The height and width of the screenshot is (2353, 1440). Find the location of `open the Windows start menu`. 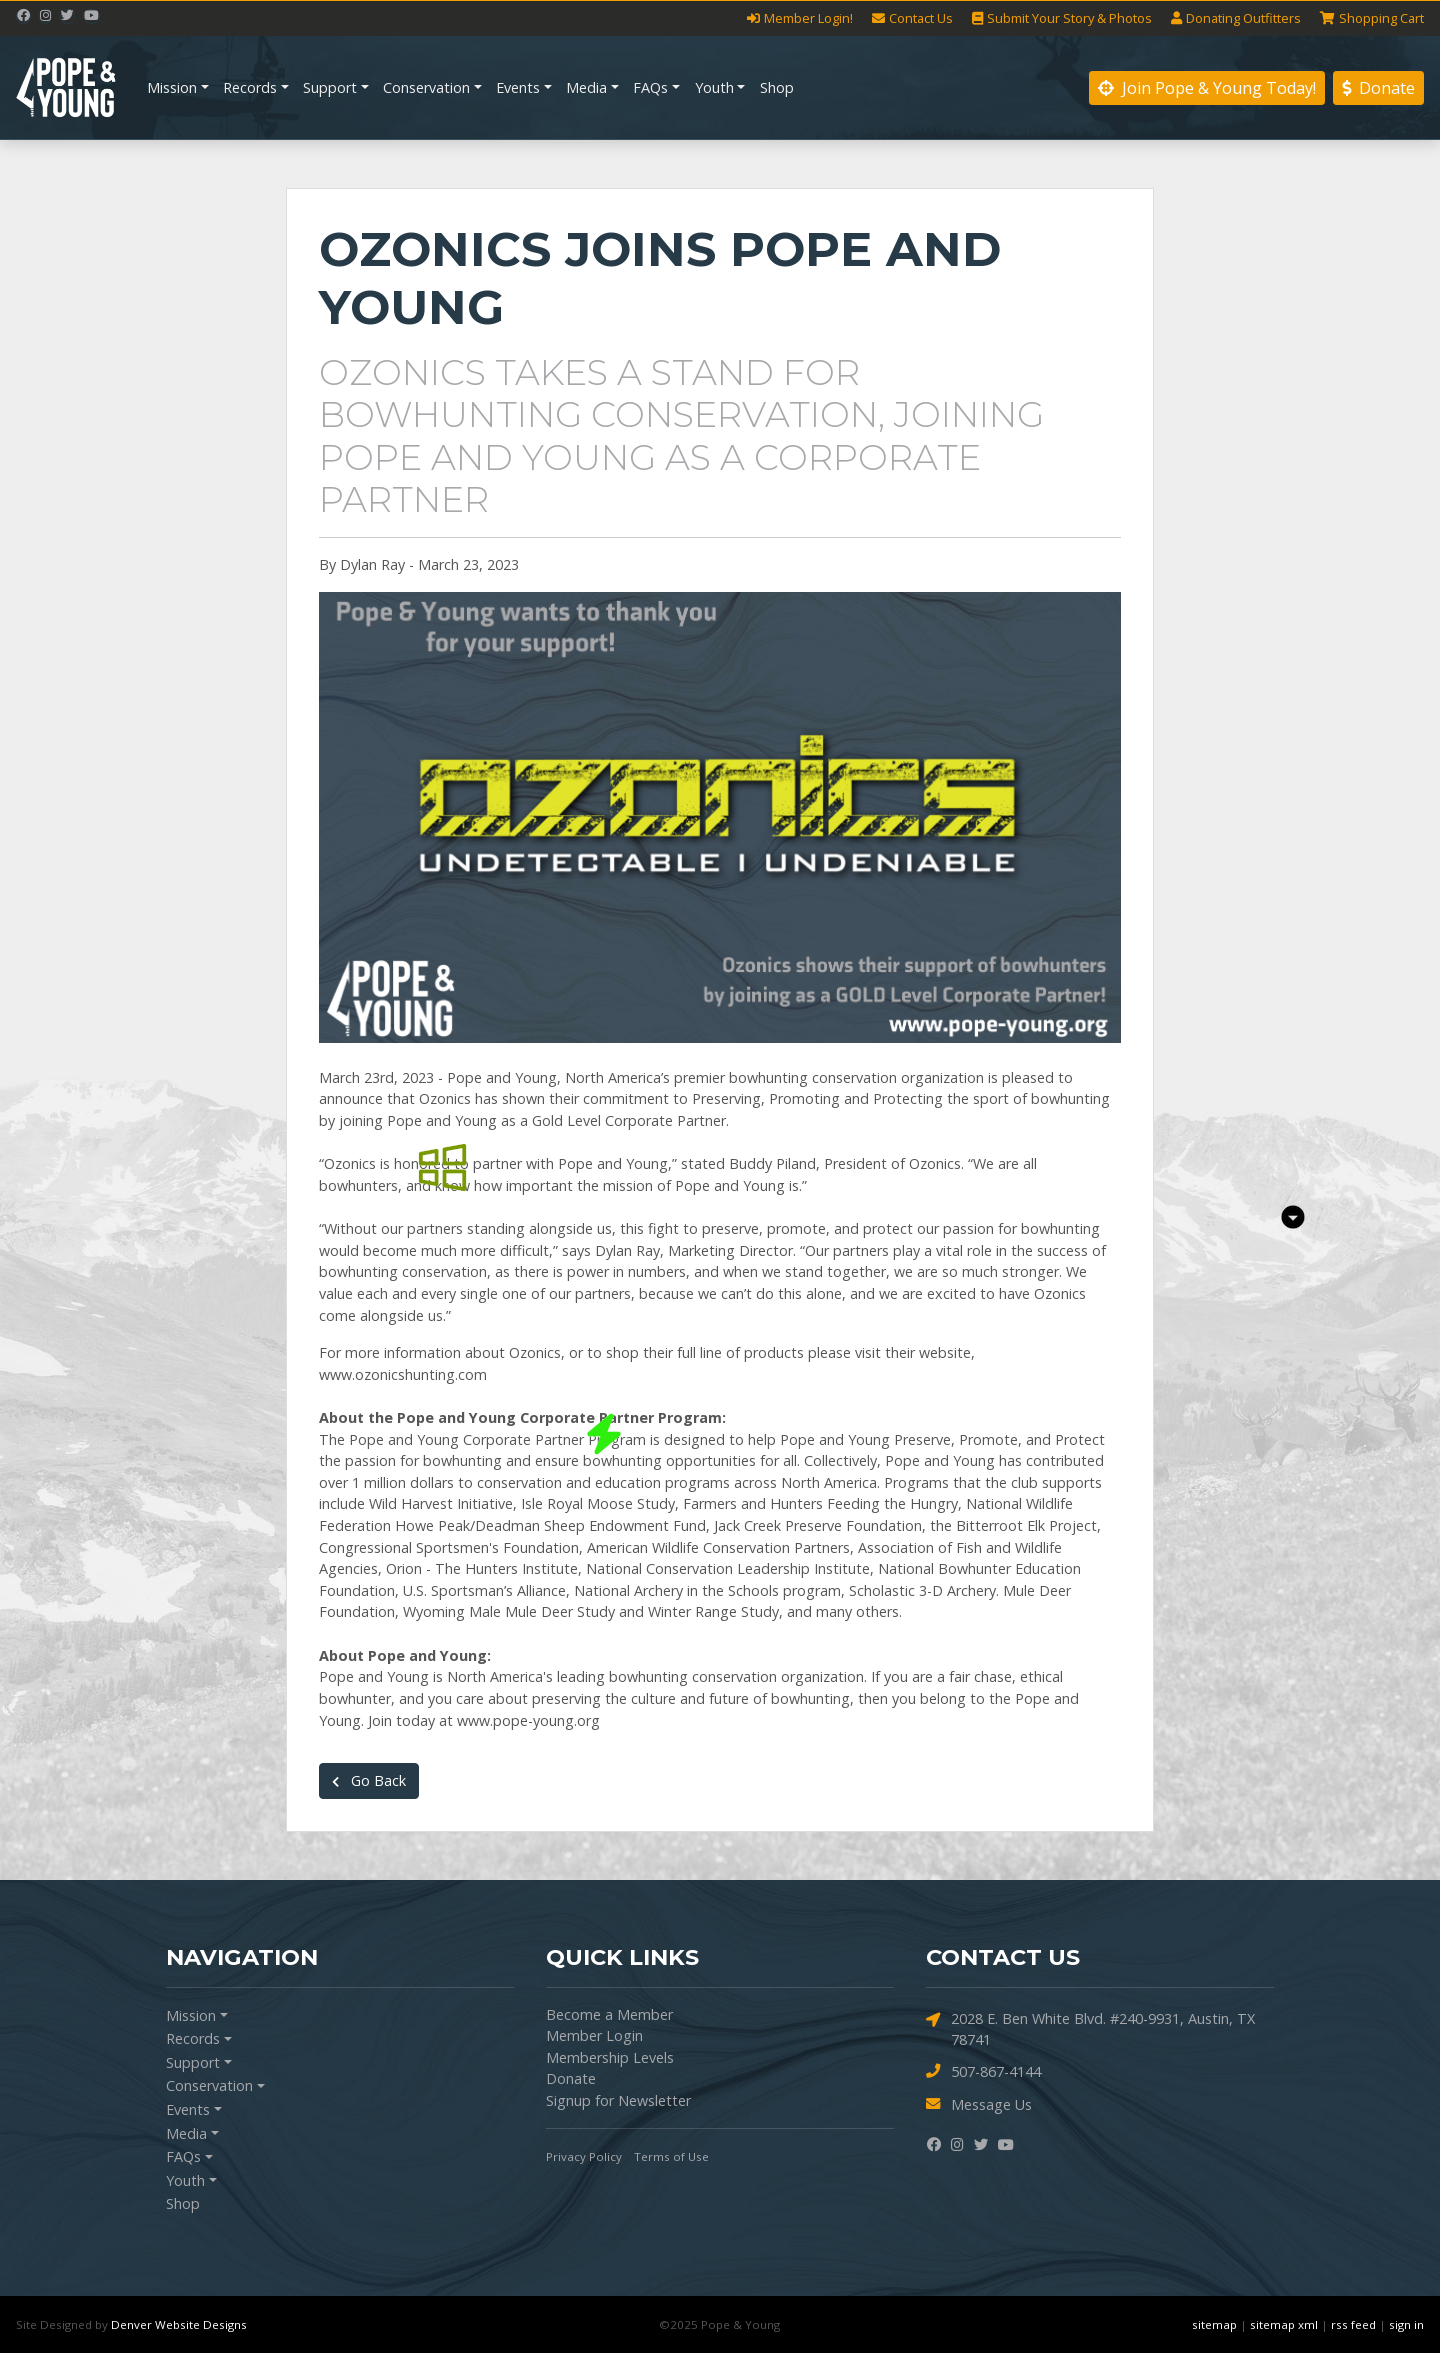

open the Windows start menu is located at coordinates (444, 1167).